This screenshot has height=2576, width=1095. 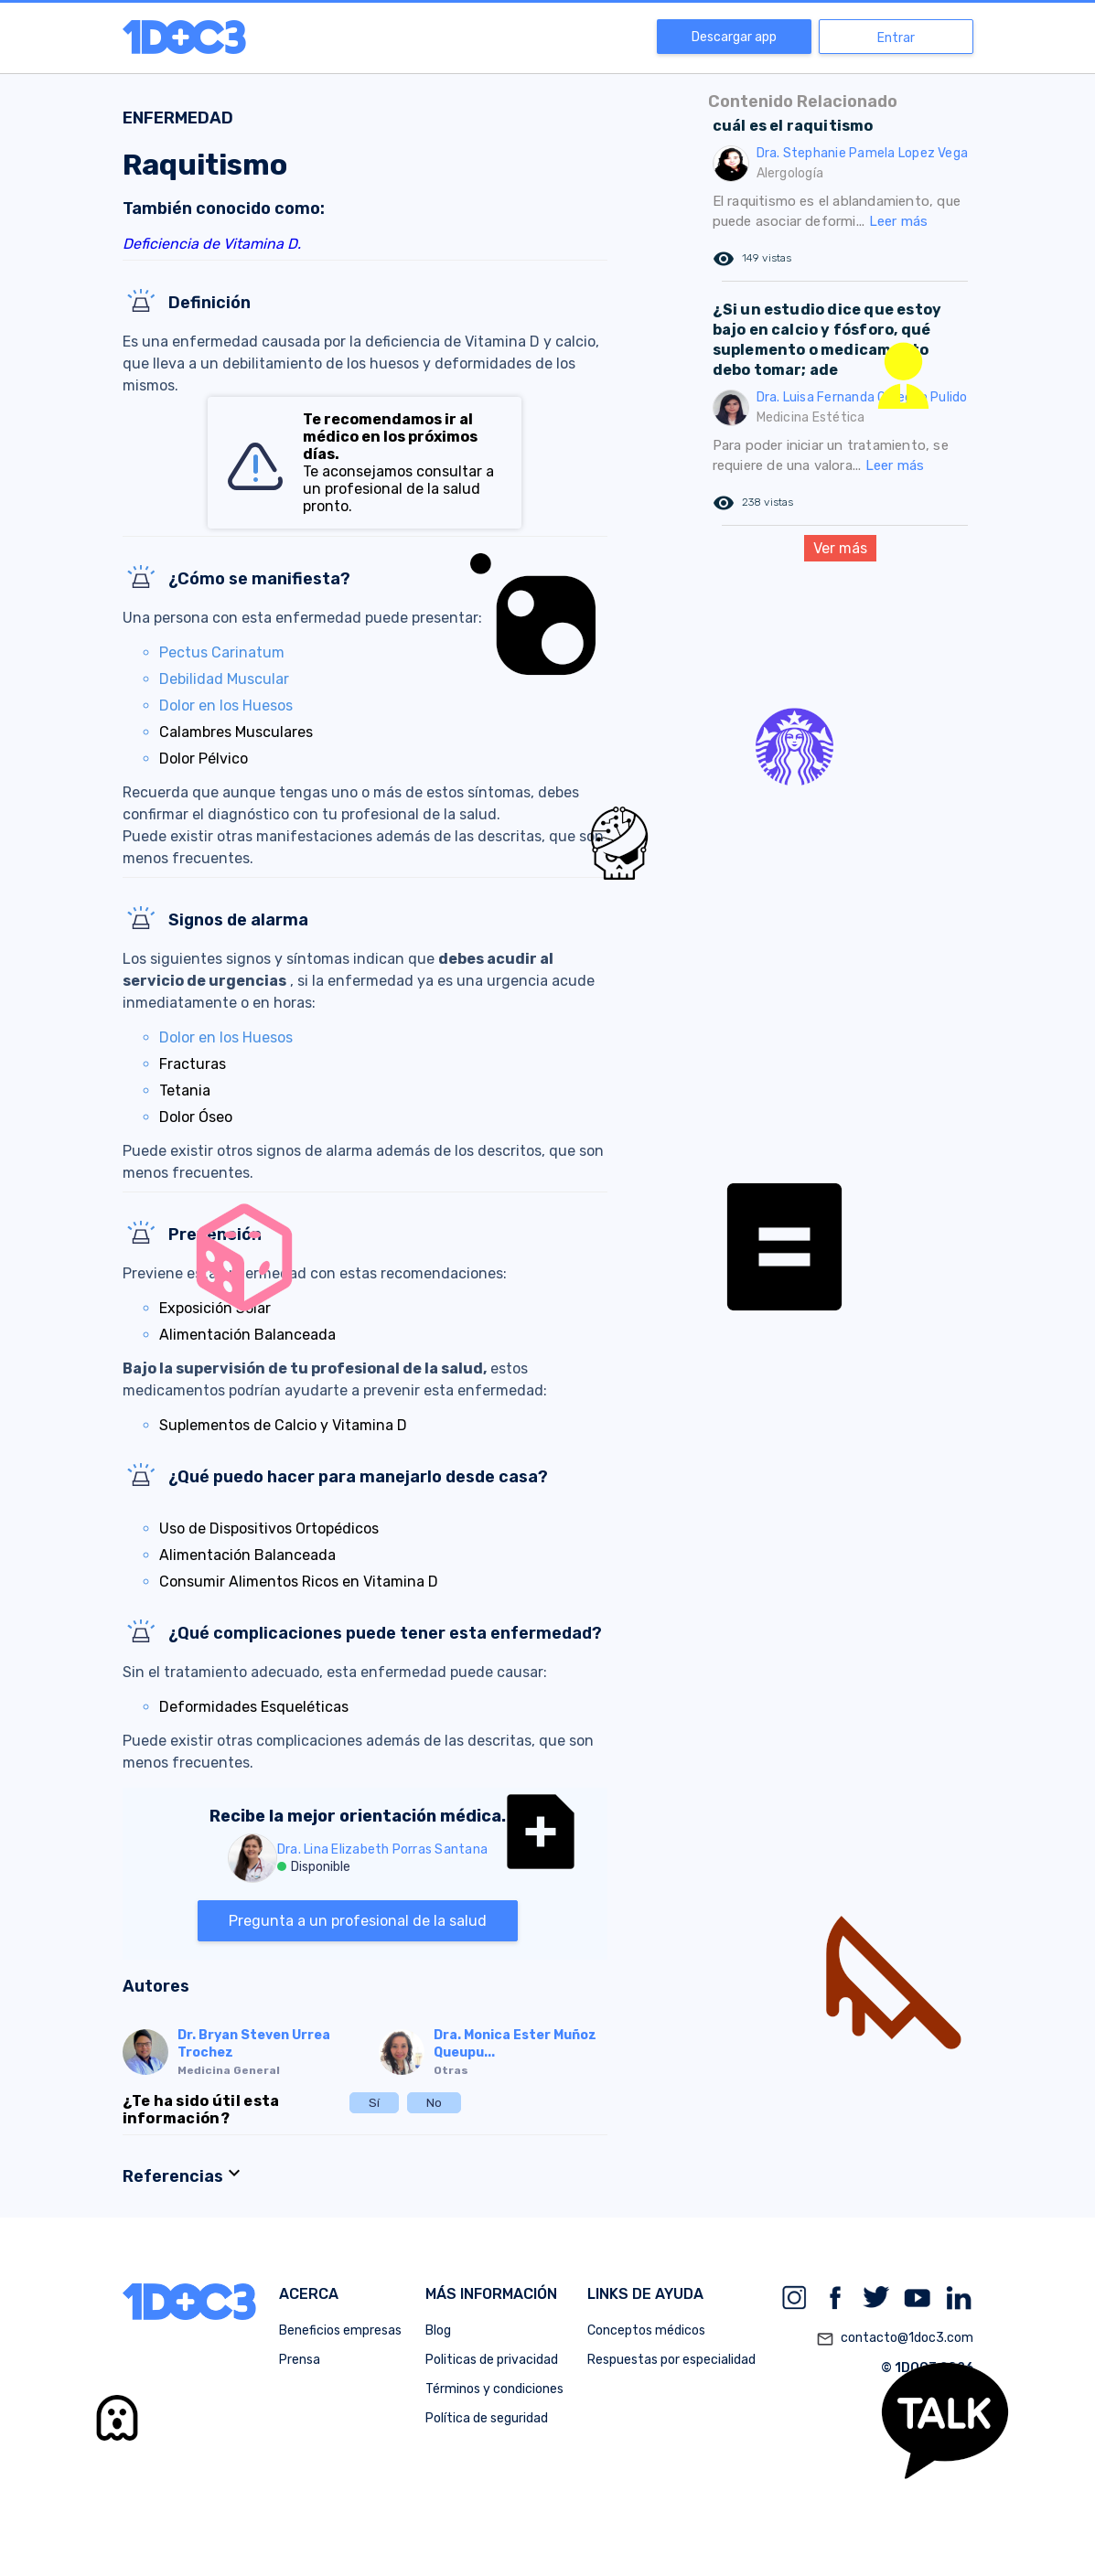 What do you see at coordinates (784, 1246) in the screenshot?
I see `view invoice or billing details` at bounding box center [784, 1246].